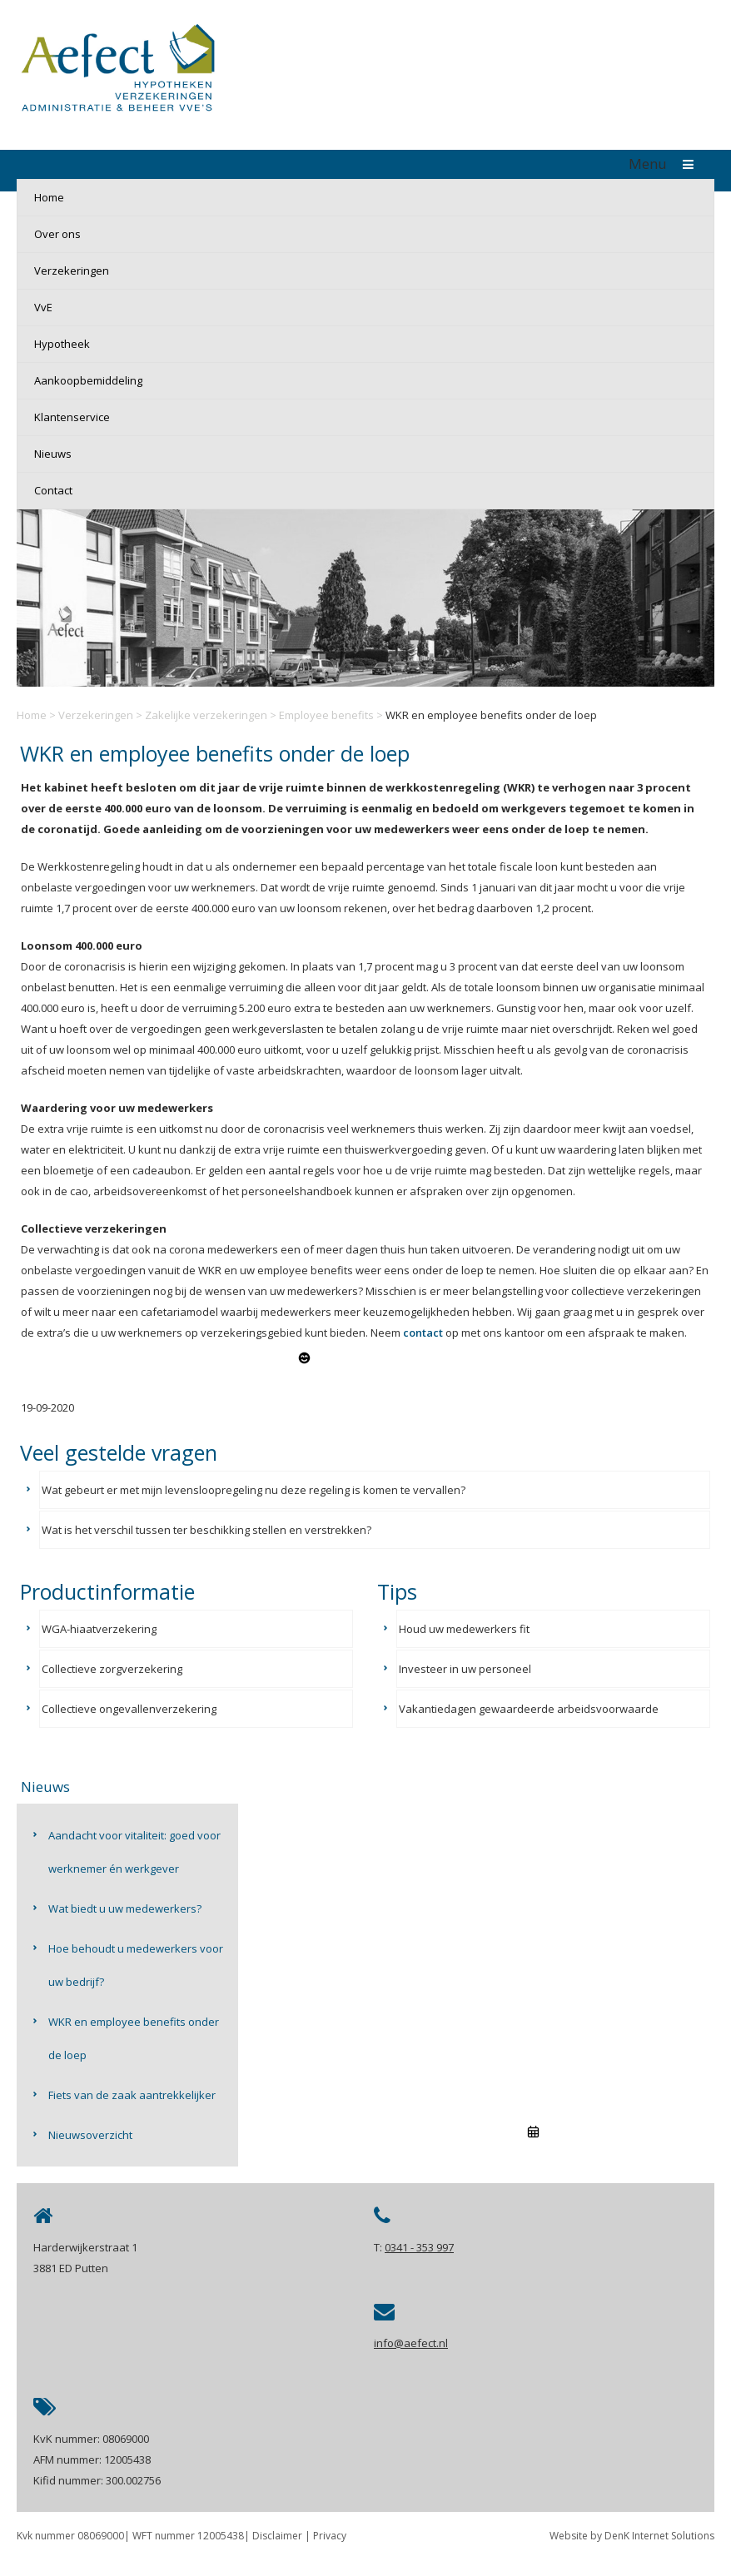  Describe the element at coordinates (533, 2132) in the screenshot. I see `view calendar with scheduled events` at that location.